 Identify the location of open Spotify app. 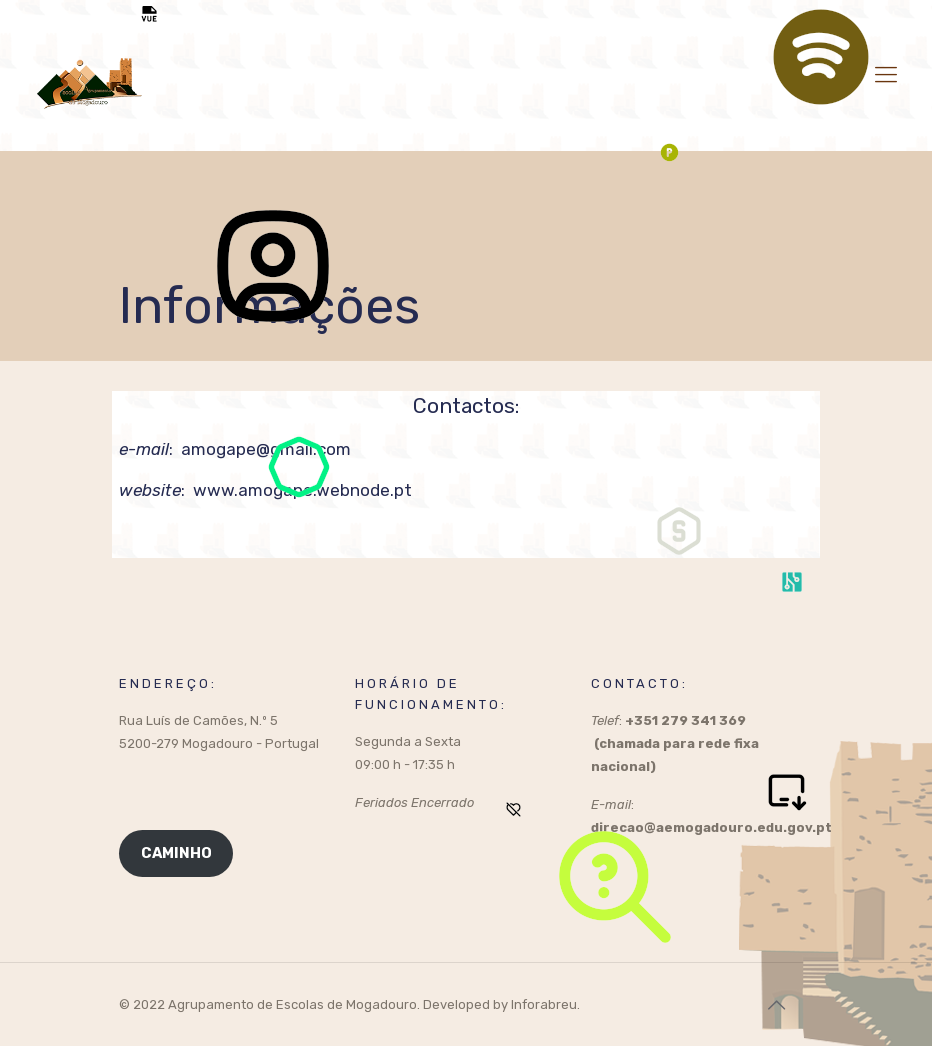
(821, 57).